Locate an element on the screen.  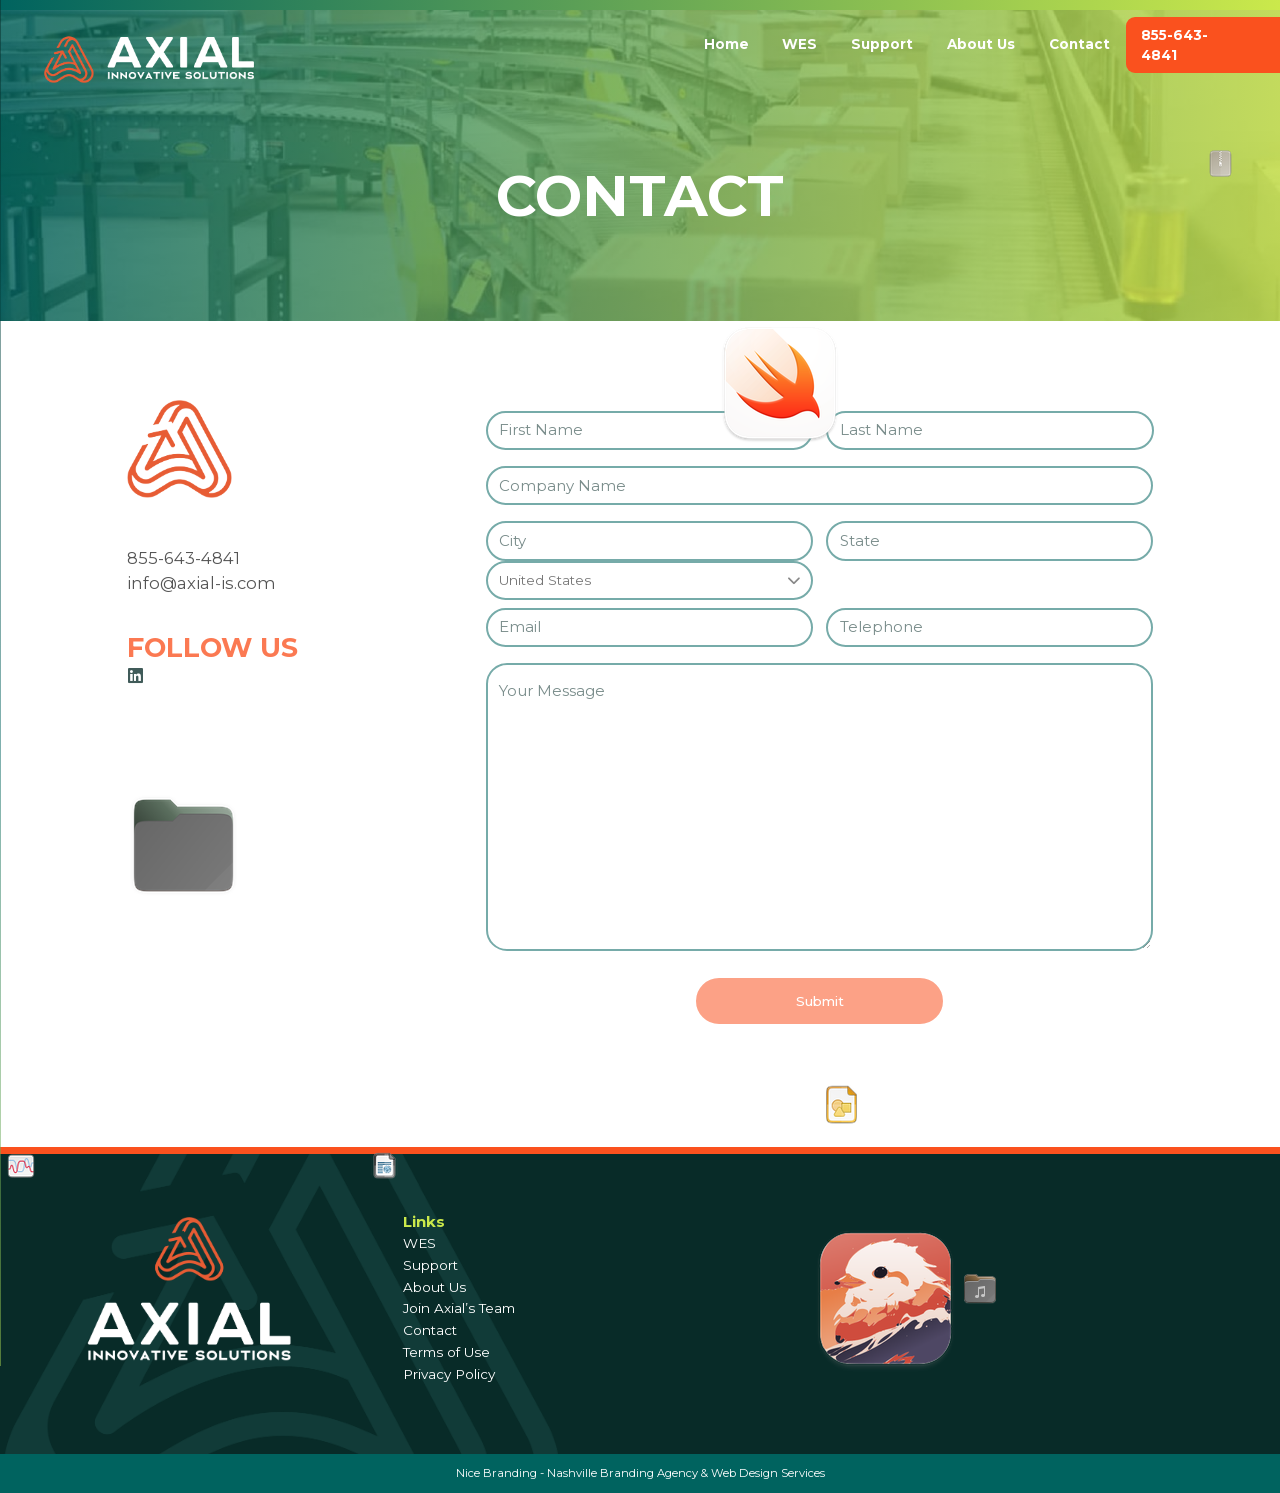
open a web document file is located at coordinates (384, 1165).